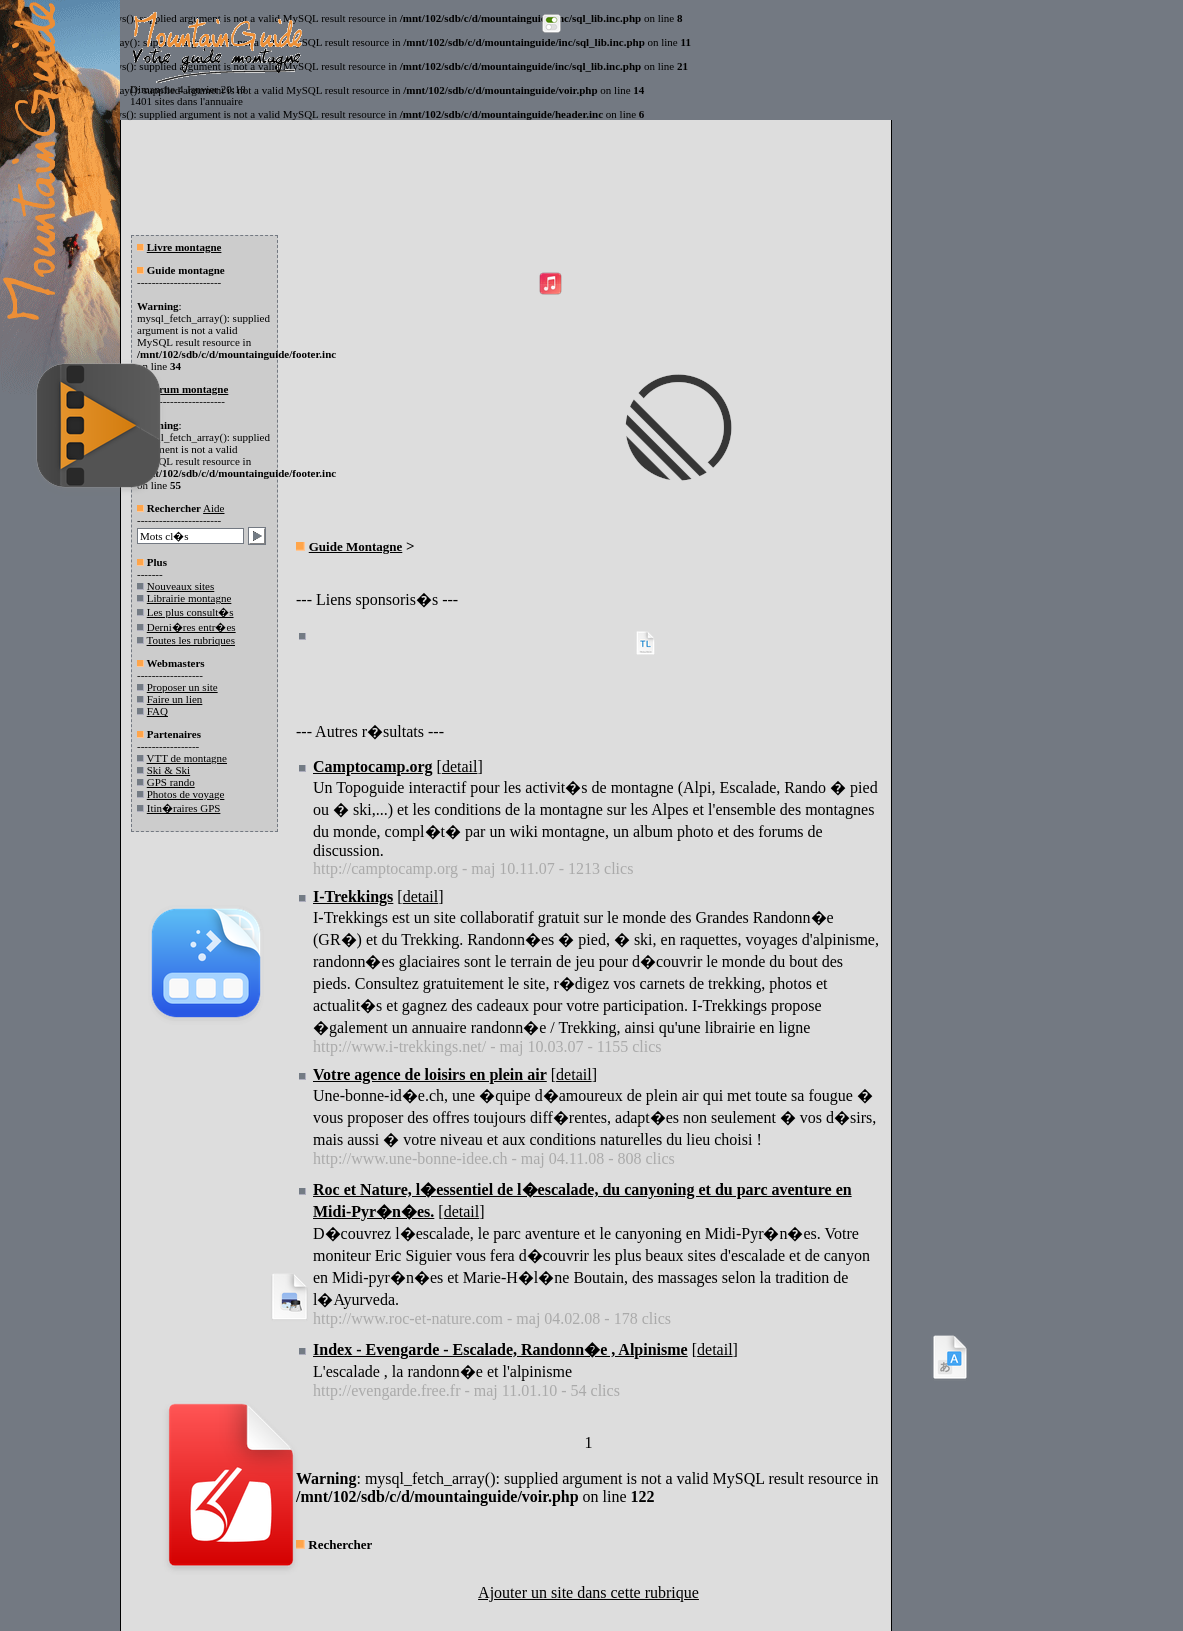  I want to click on open plasma desktop settings, so click(206, 963).